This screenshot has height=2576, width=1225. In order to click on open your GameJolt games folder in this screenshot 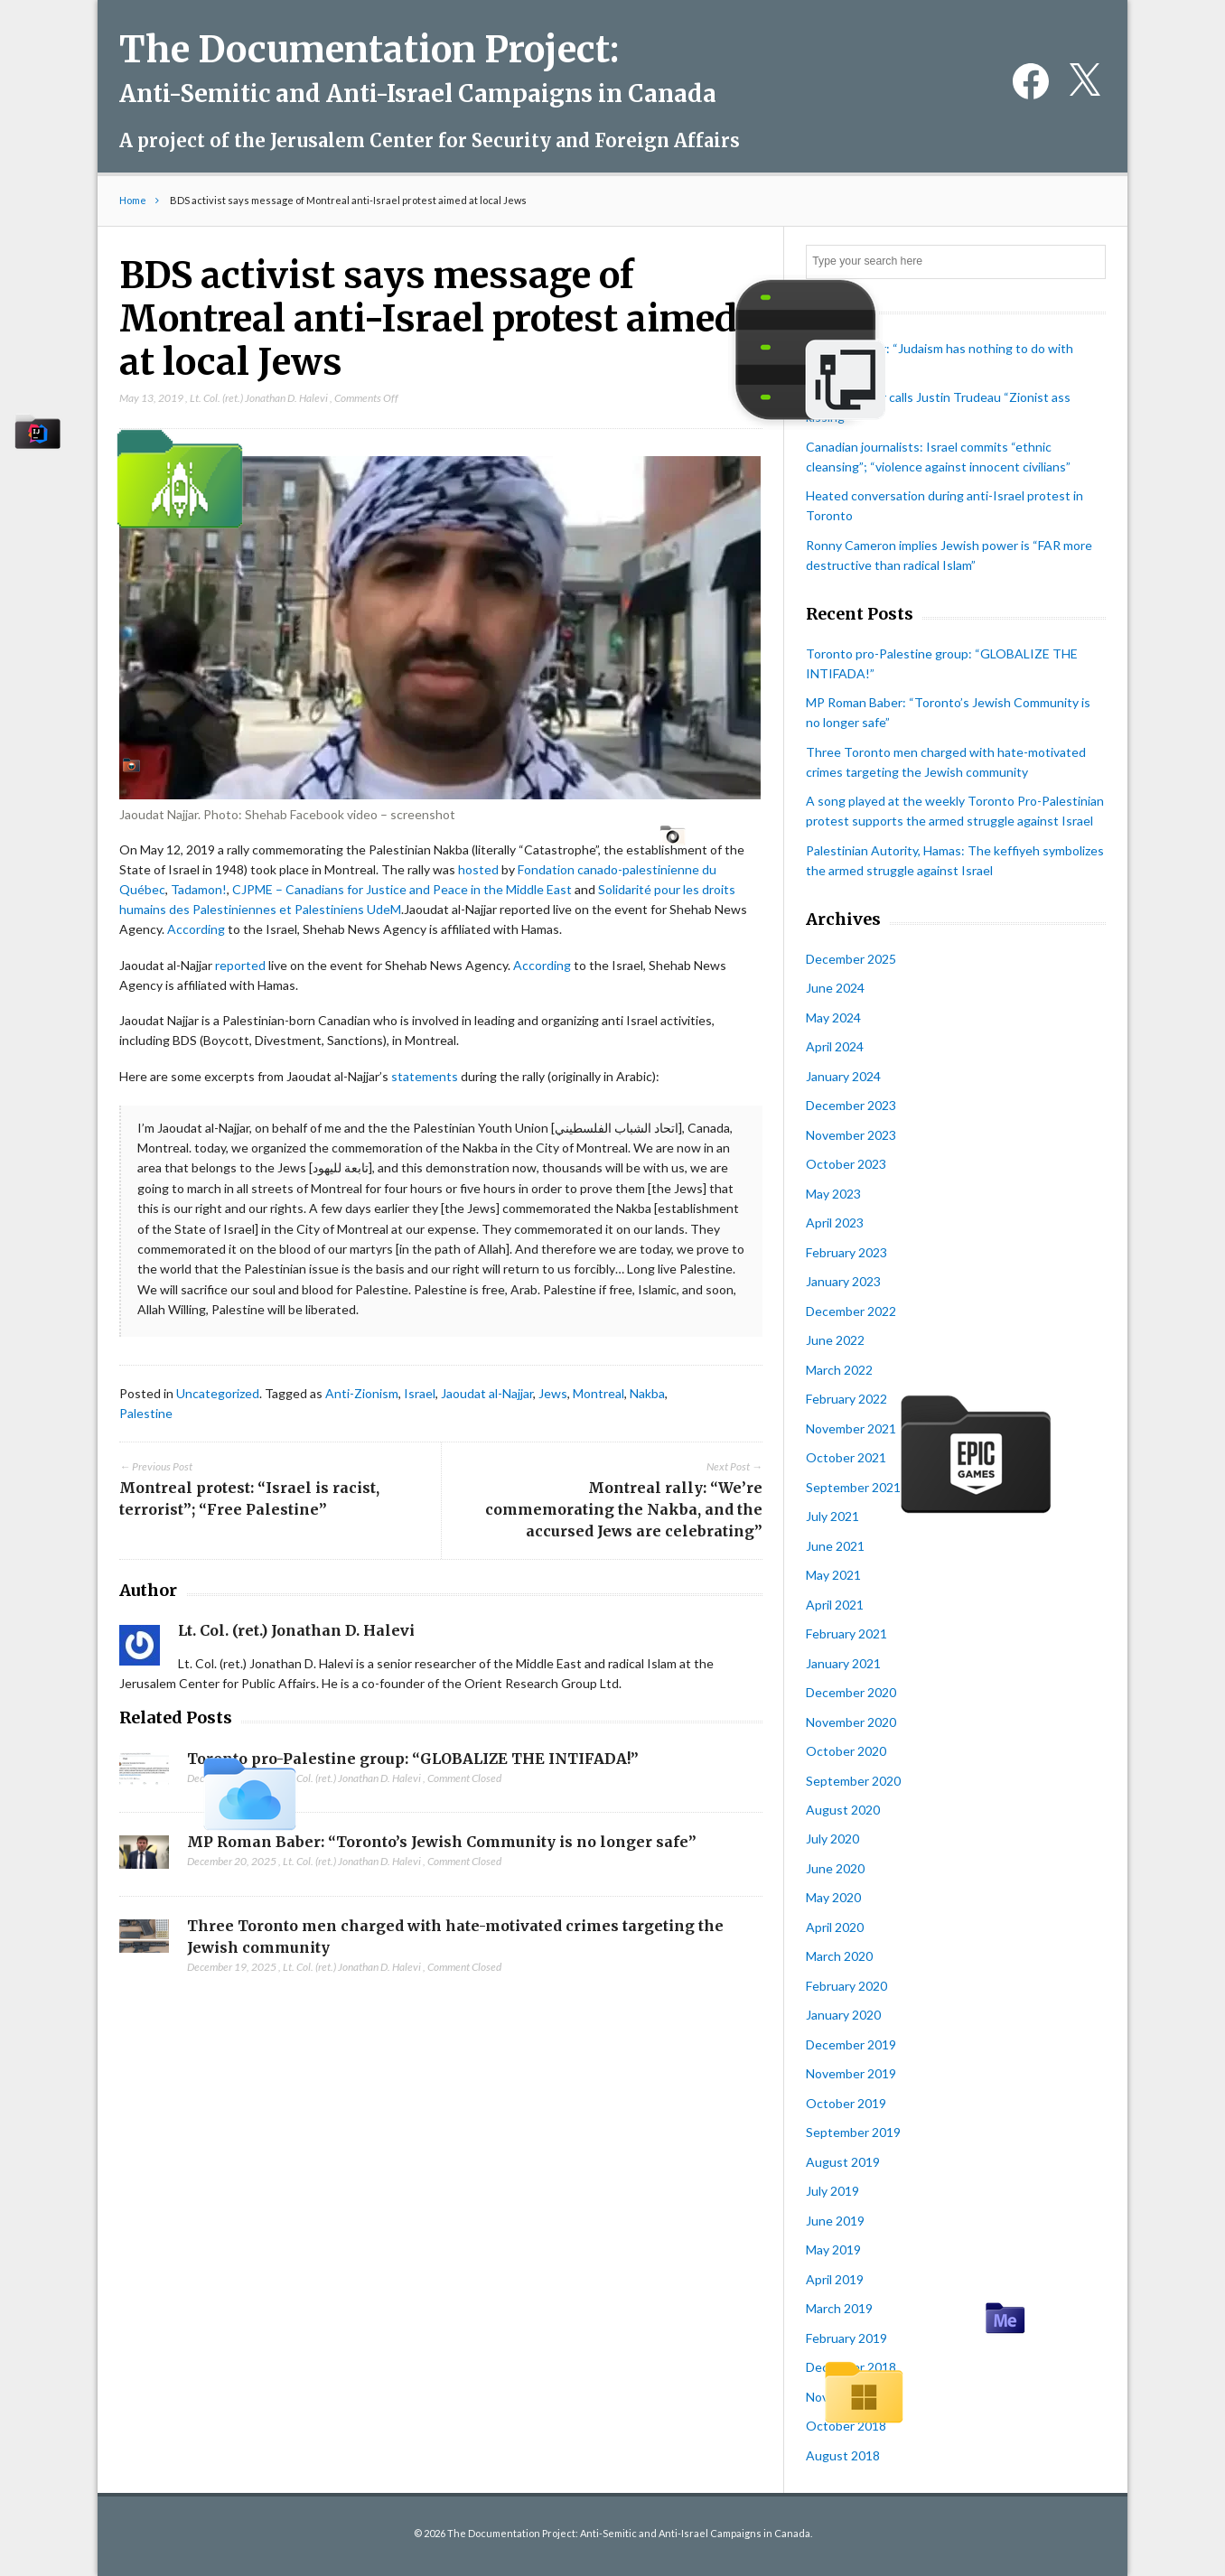, I will do `click(180, 482)`.